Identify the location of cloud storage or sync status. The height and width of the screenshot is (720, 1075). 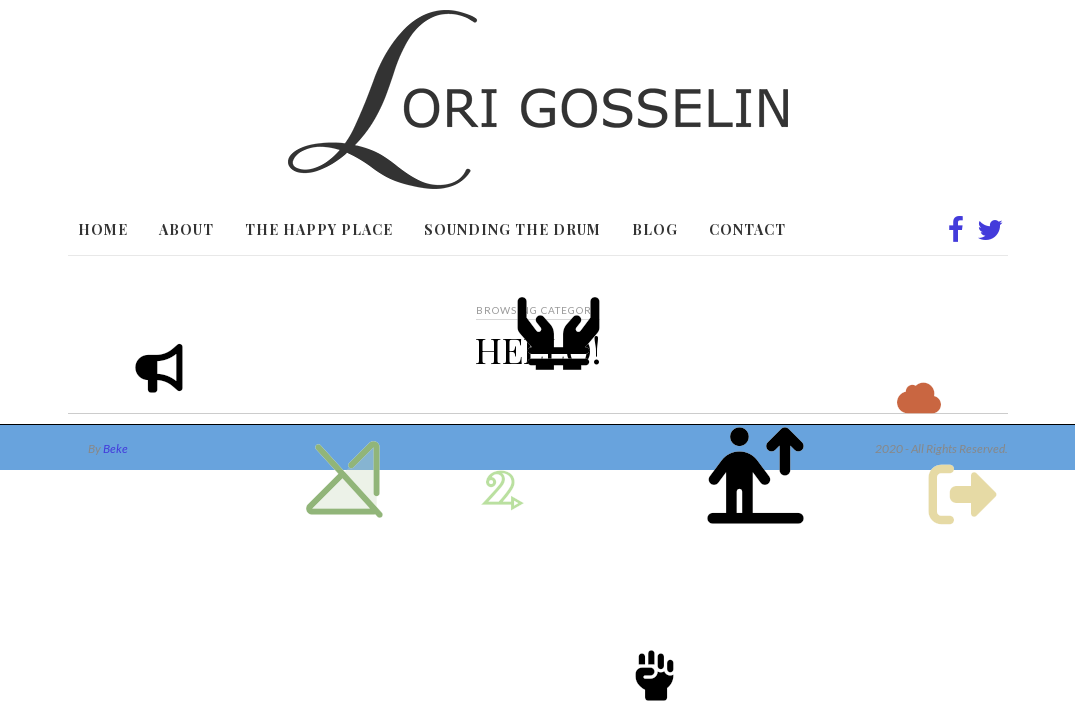
(919, 398).